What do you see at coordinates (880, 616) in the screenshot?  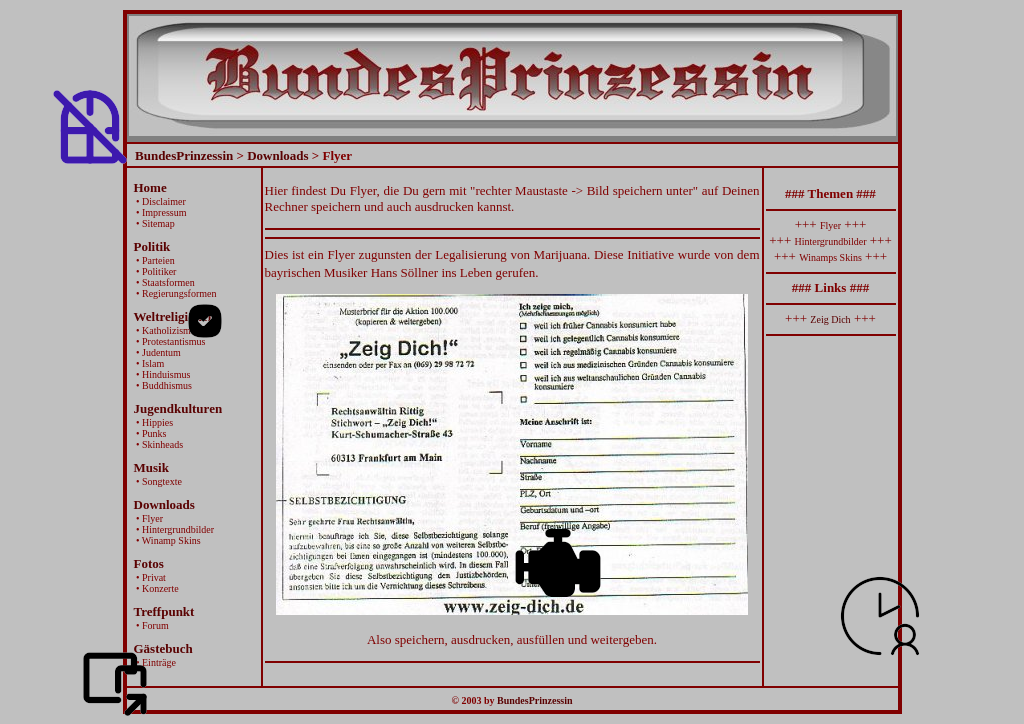 I see `view user's time or availability status` at bounding box center [880, 616].